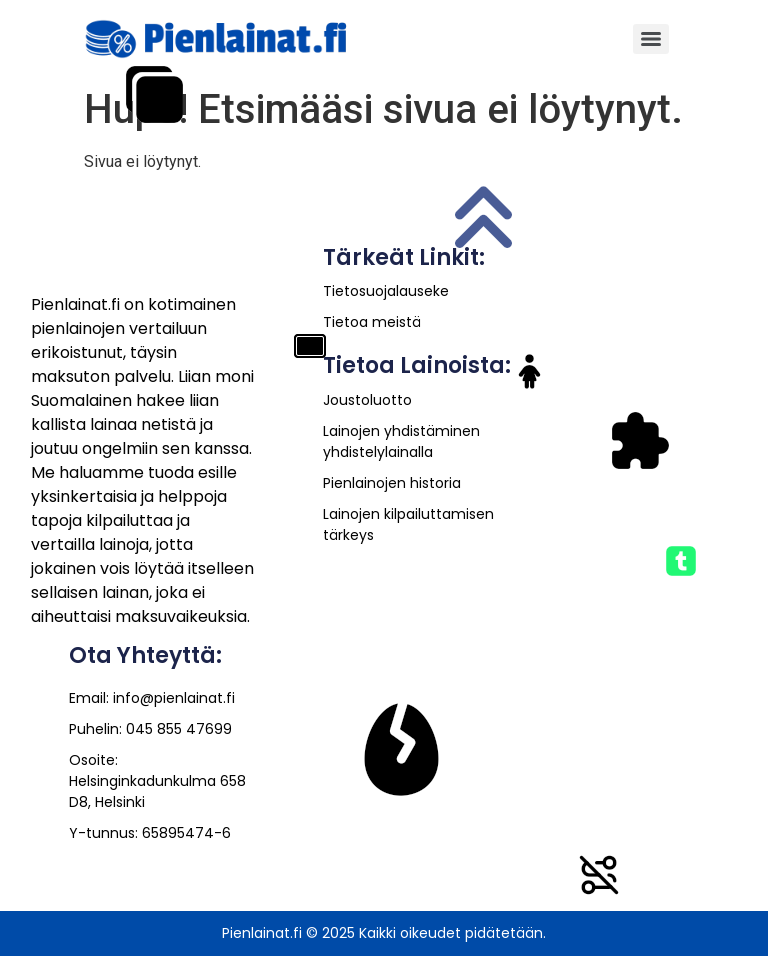 This screenshot has width=768, height=956. Describe the element at coordinates (681, 561) in the screenshot. I see `open the tumblr app` at that location.